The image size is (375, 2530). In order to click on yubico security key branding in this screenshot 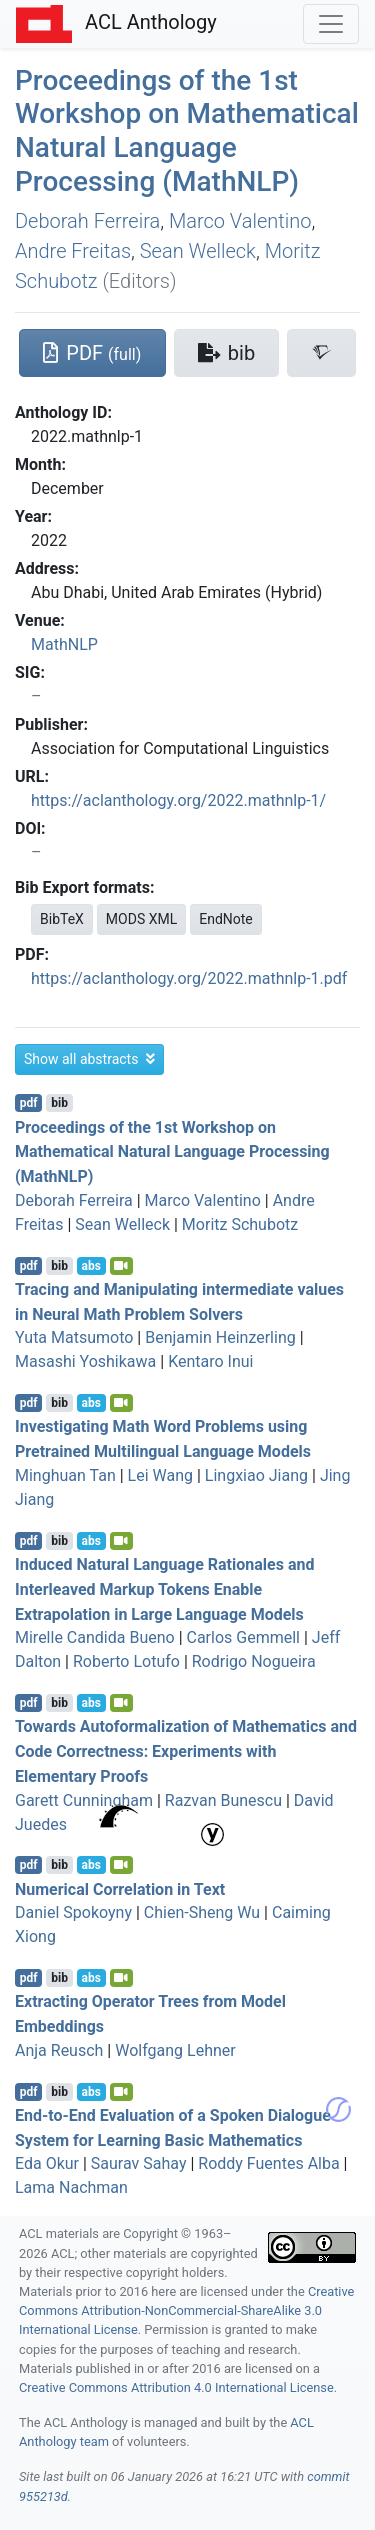, I will do `click(212, 1834)`.